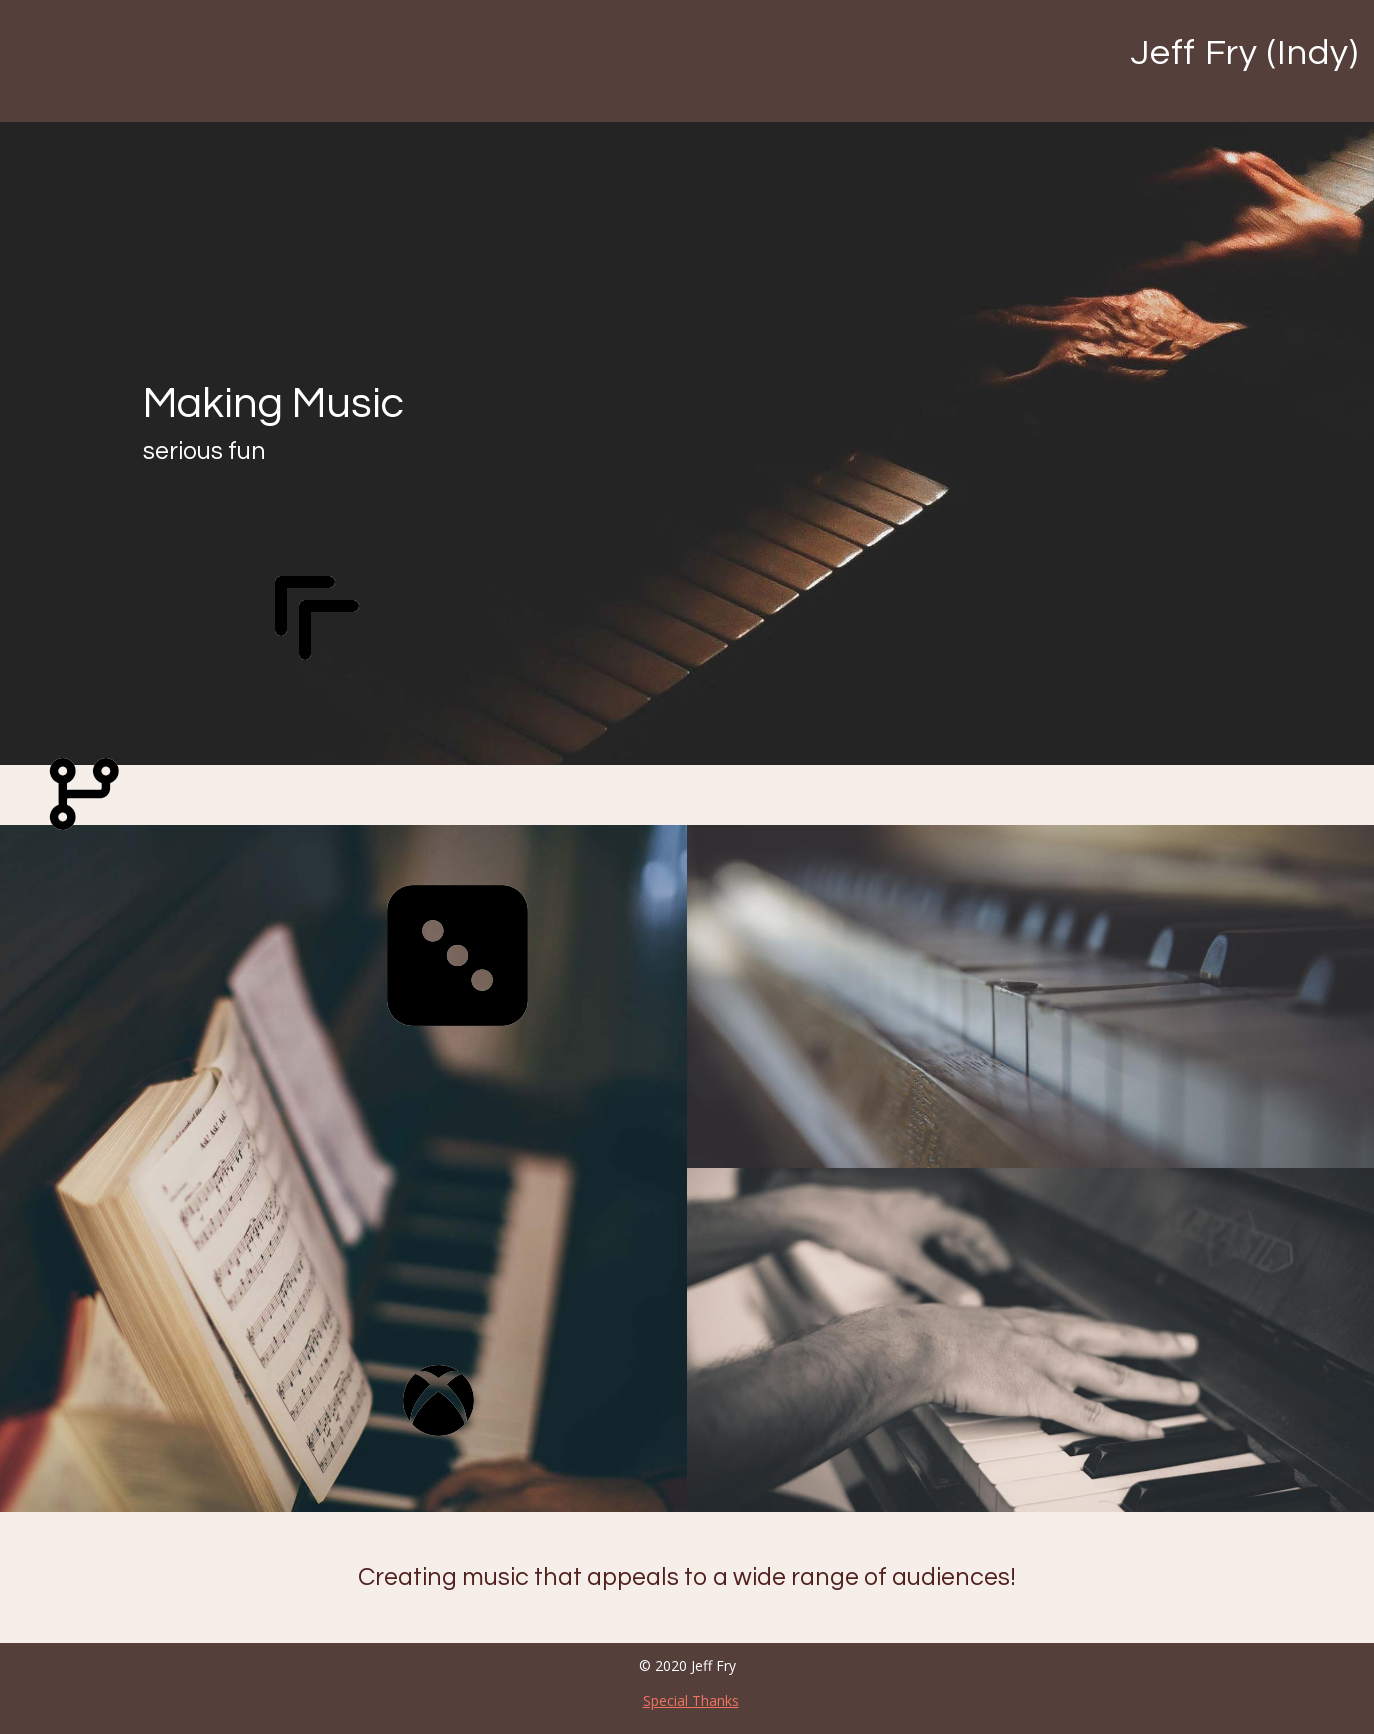  What do you see at coordinates (311, 612) in the screenshot?
I see `navigate to top-left or home position` at bounding box center [311, 612].